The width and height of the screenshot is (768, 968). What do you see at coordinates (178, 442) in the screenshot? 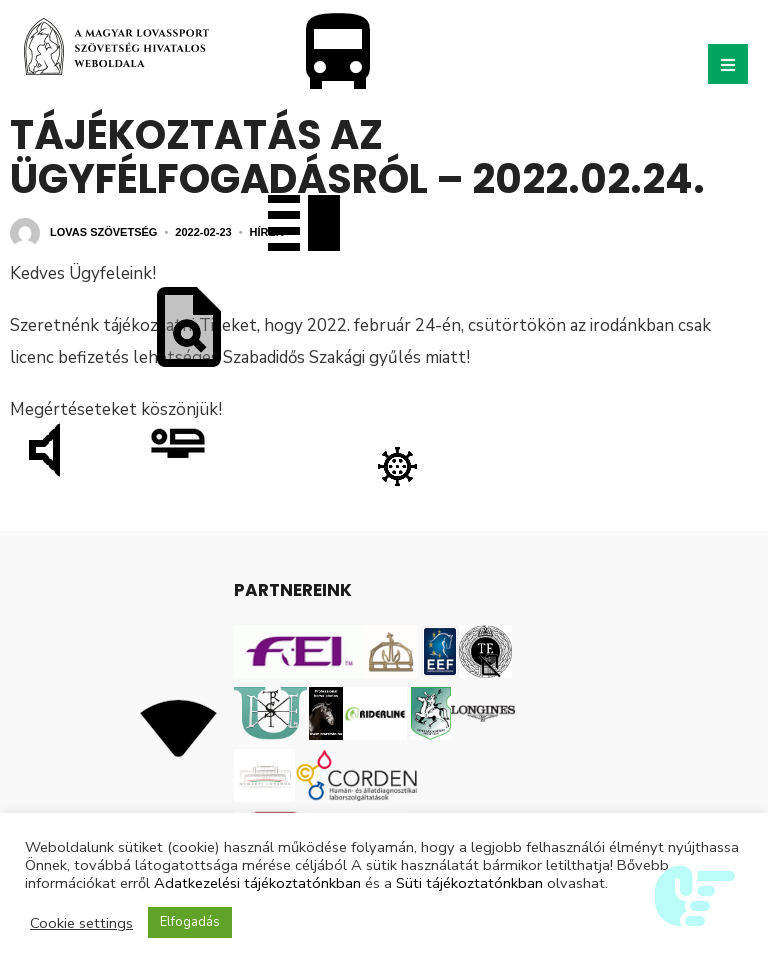
I see `select flat bed seat option for flight` at bounding box center [178, 442].